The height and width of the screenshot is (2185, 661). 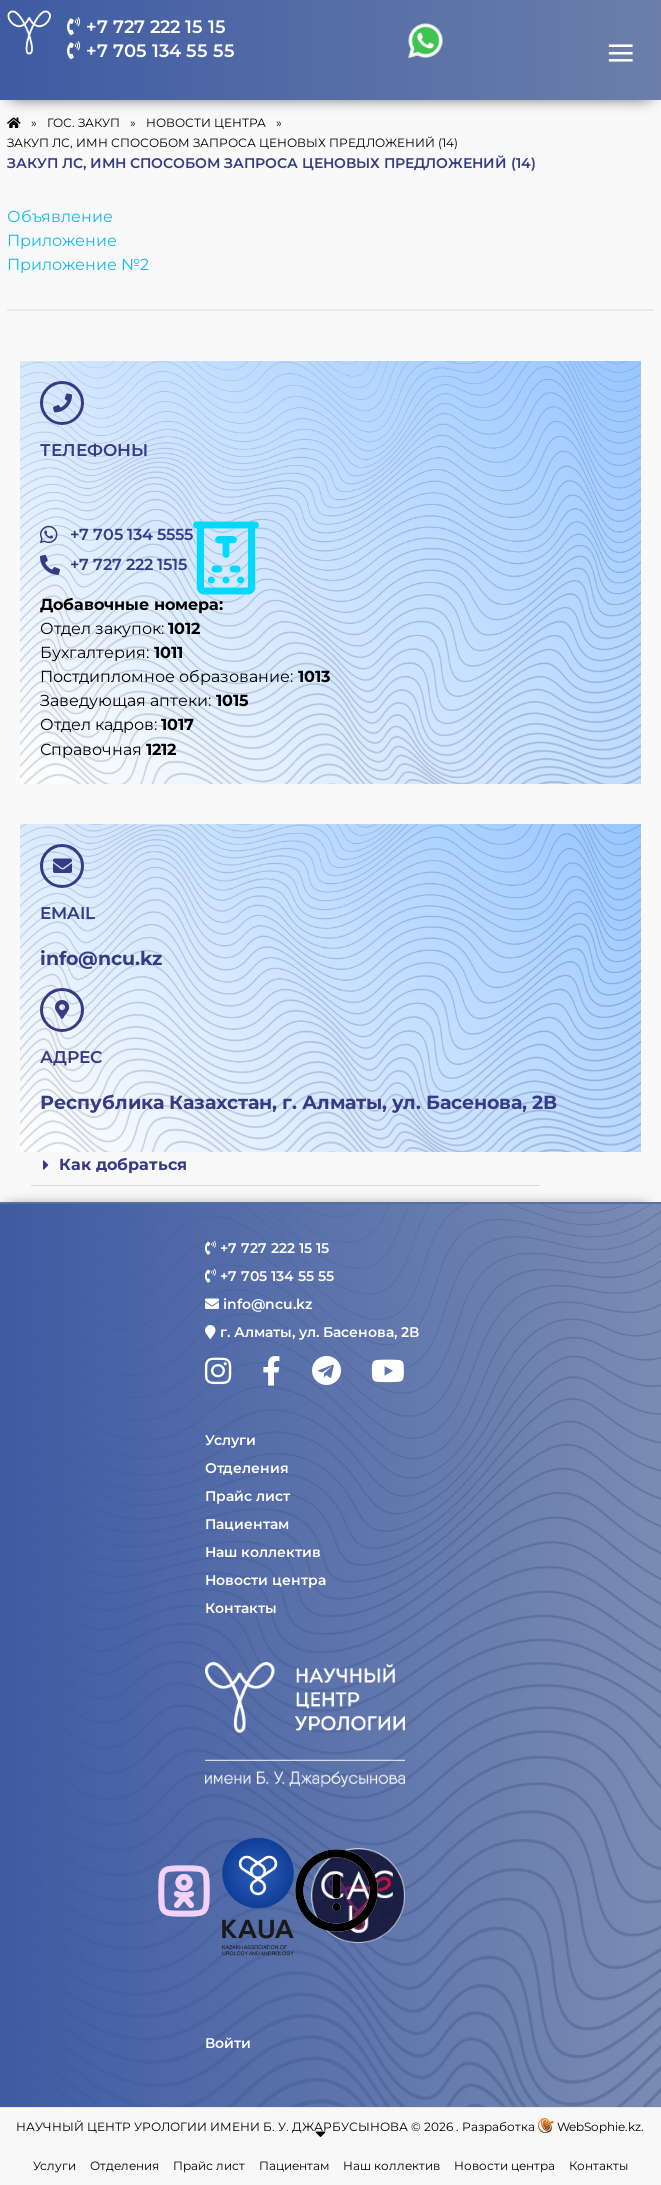 I want to click on indicates a warning or alert requiring attention, so click(x=336, y=1890).